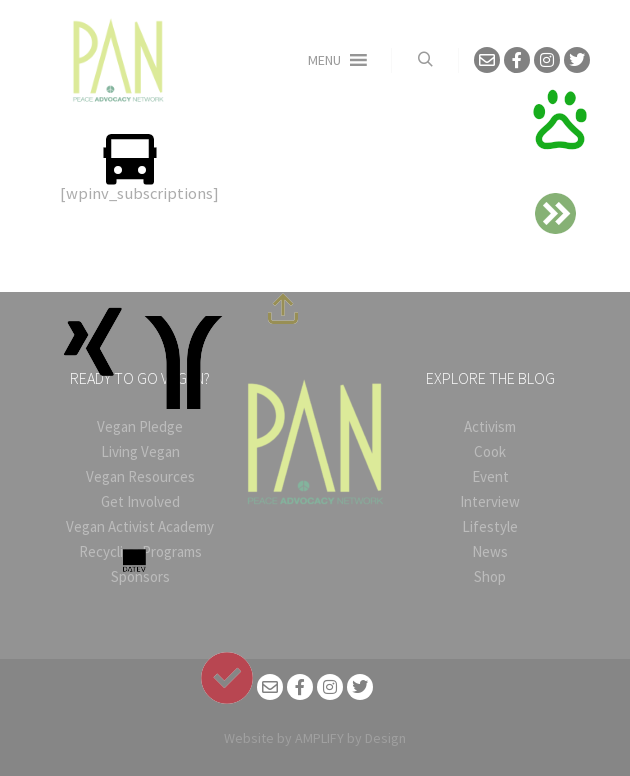 This screenshot has height=776, width=630. Describe the element at coordinates (227, 678) in the screenshot. I see `indicates a completed or successful action` at that location.